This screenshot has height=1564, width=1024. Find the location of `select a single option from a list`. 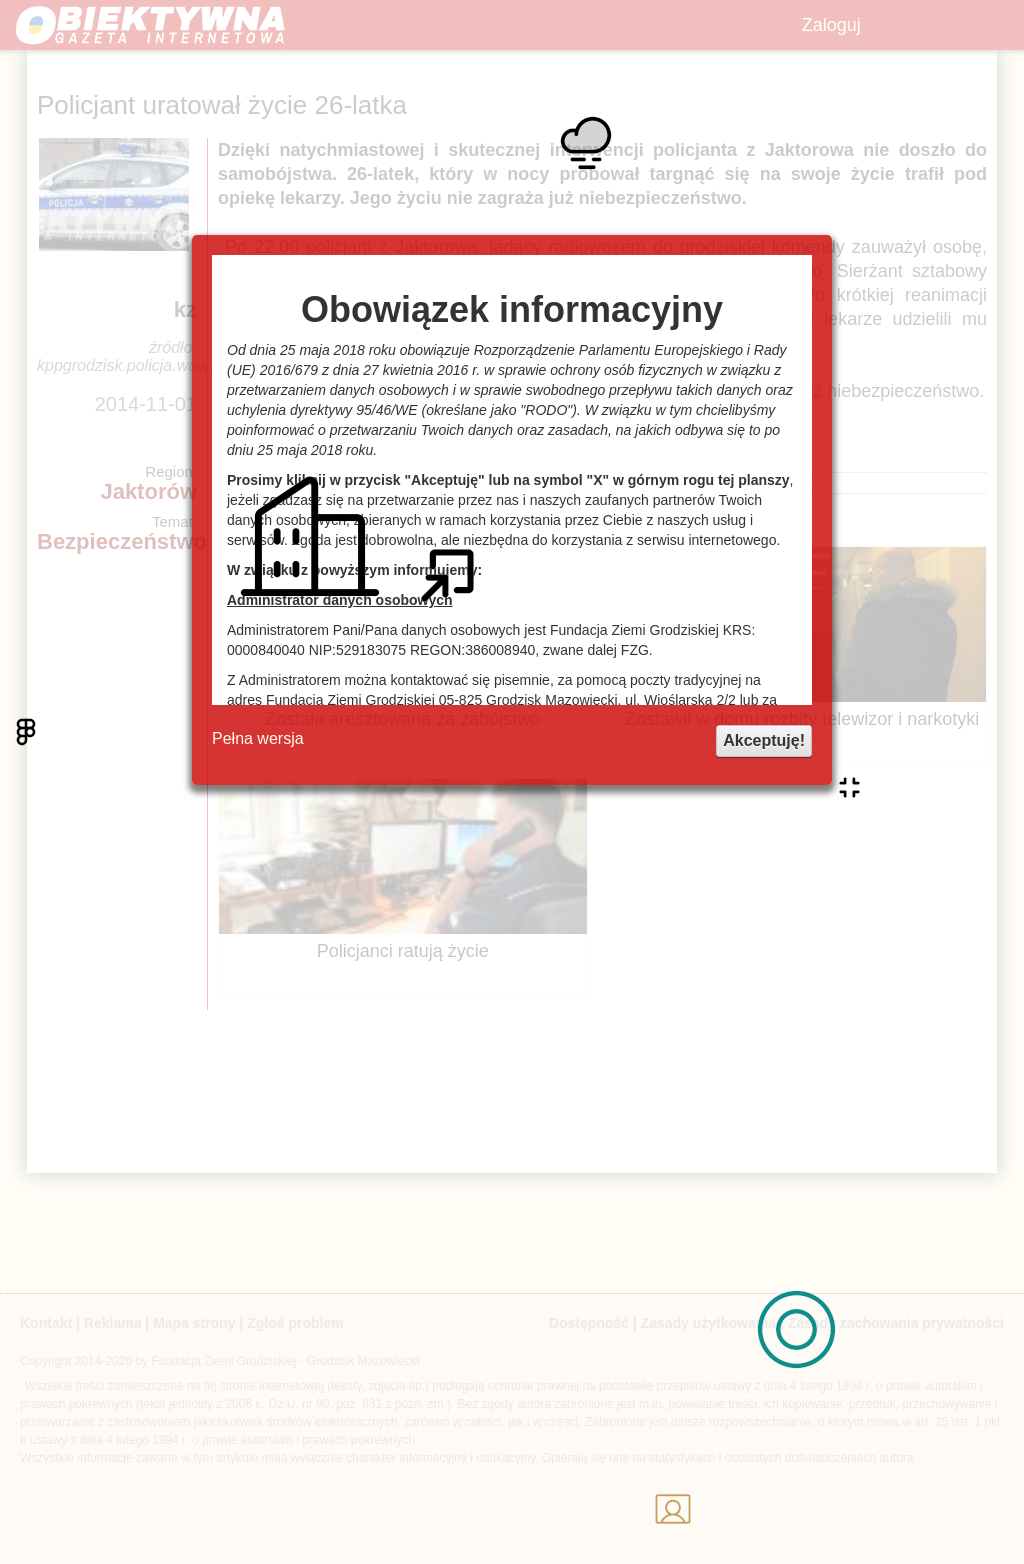

select a single option from a list is located at coordinates (796, 1329).